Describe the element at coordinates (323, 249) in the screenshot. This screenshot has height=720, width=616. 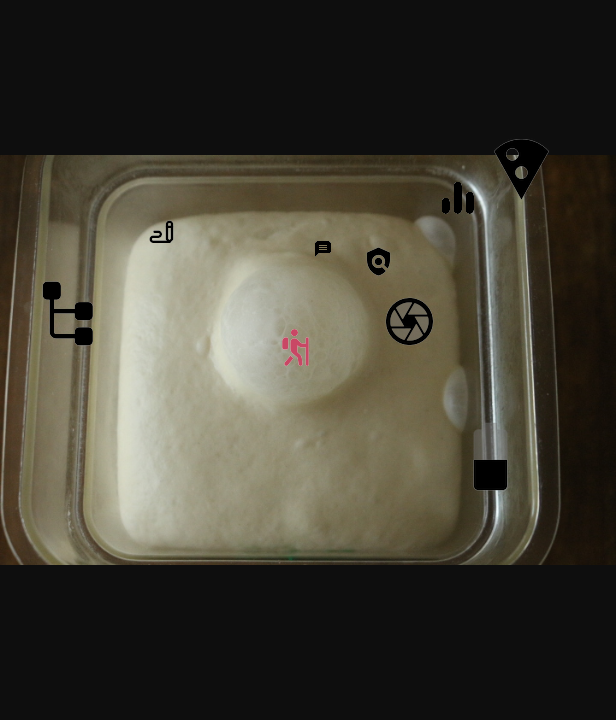
I see `open messaging or chat` at that location.